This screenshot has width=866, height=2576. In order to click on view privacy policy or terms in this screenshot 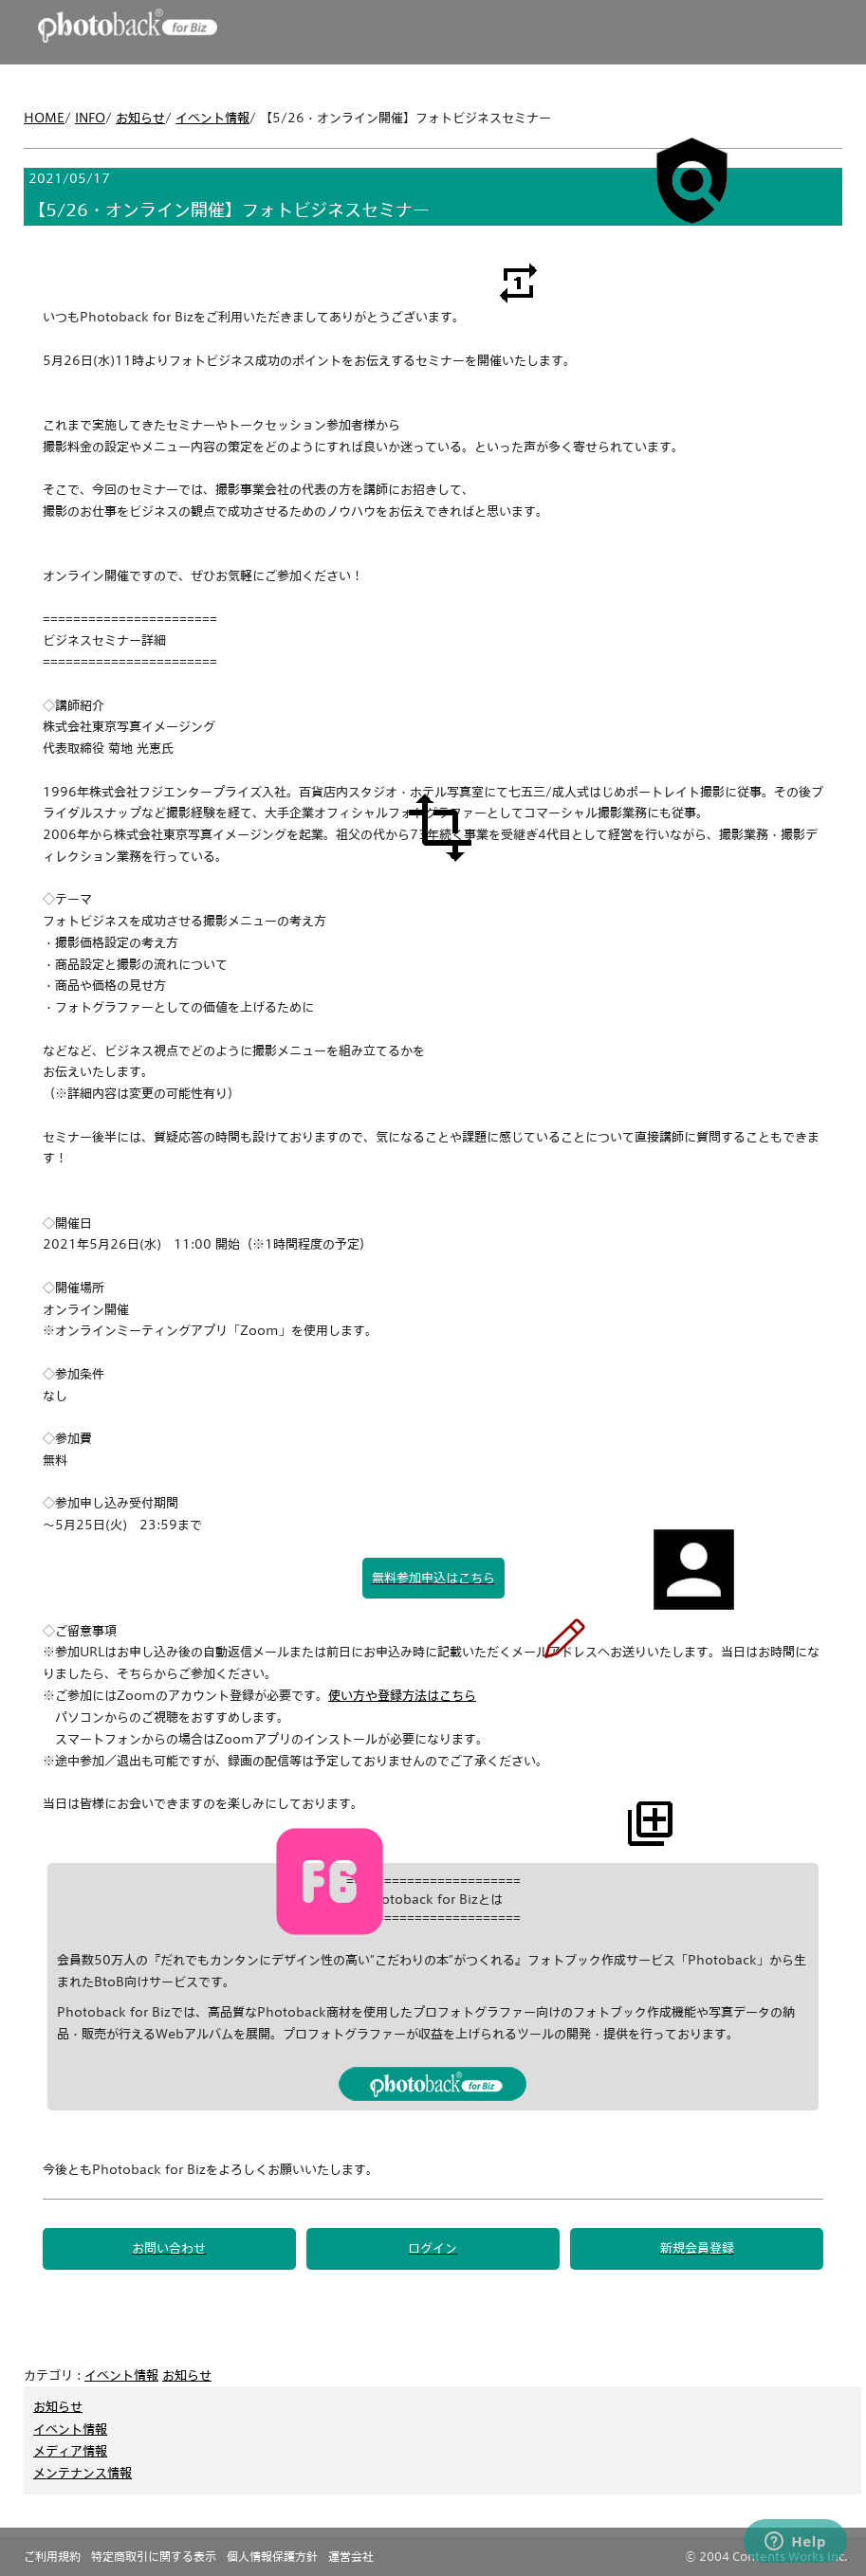, I will do `click(691, 180)`.